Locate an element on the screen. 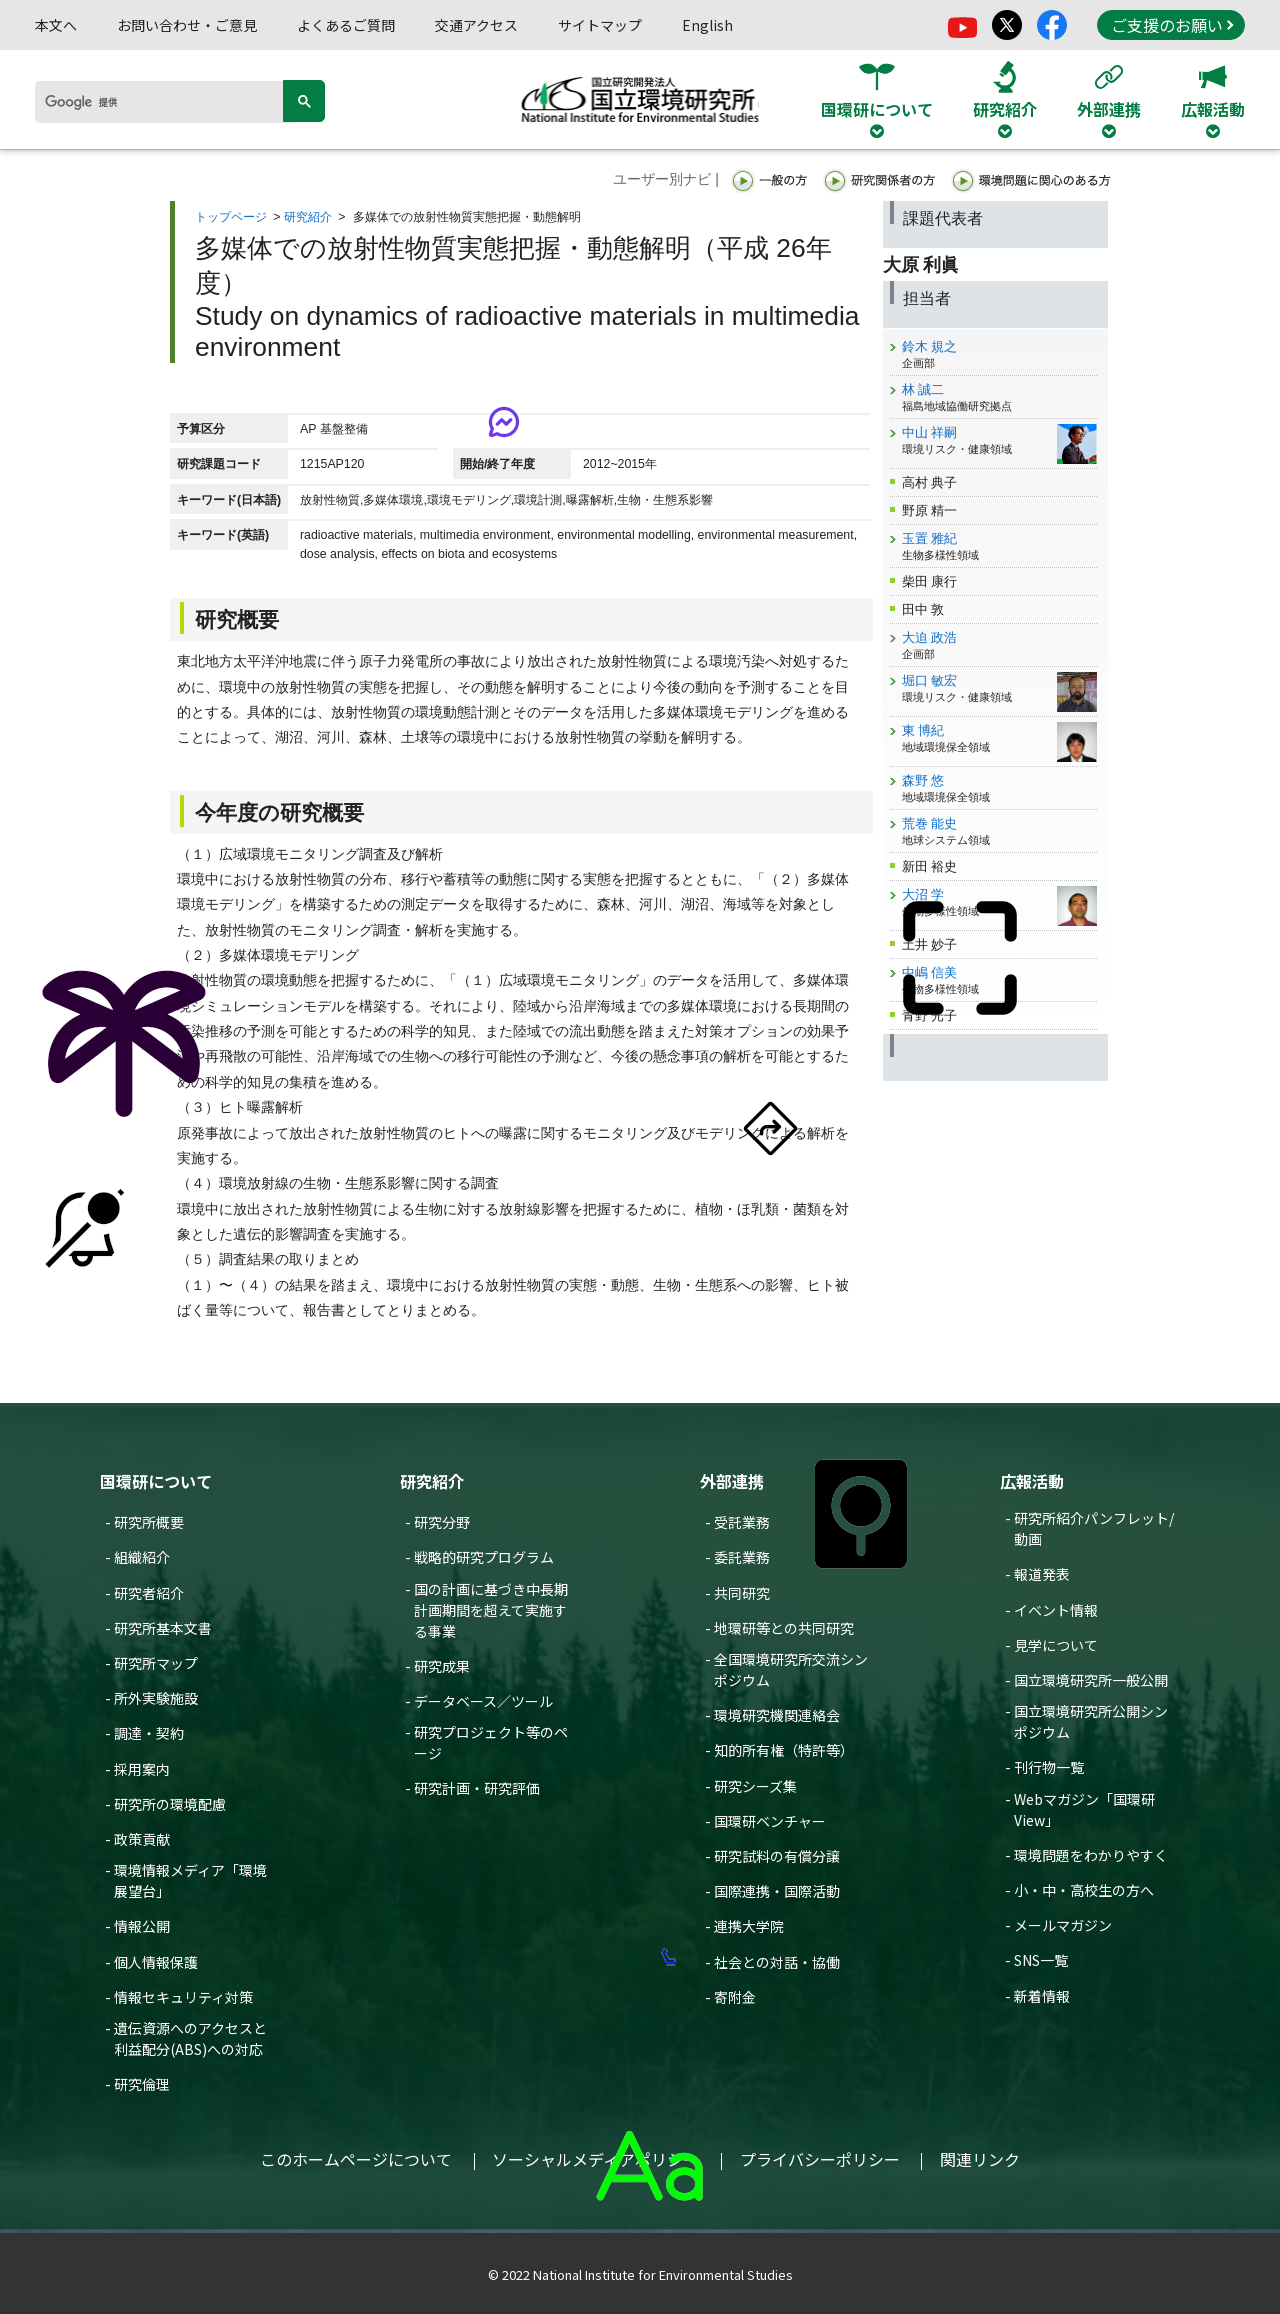 Image resolution: width=1280 pixels, height=2314 pixels. indicates a tropical or vacation-related category is located at coordinates (124, 1041).